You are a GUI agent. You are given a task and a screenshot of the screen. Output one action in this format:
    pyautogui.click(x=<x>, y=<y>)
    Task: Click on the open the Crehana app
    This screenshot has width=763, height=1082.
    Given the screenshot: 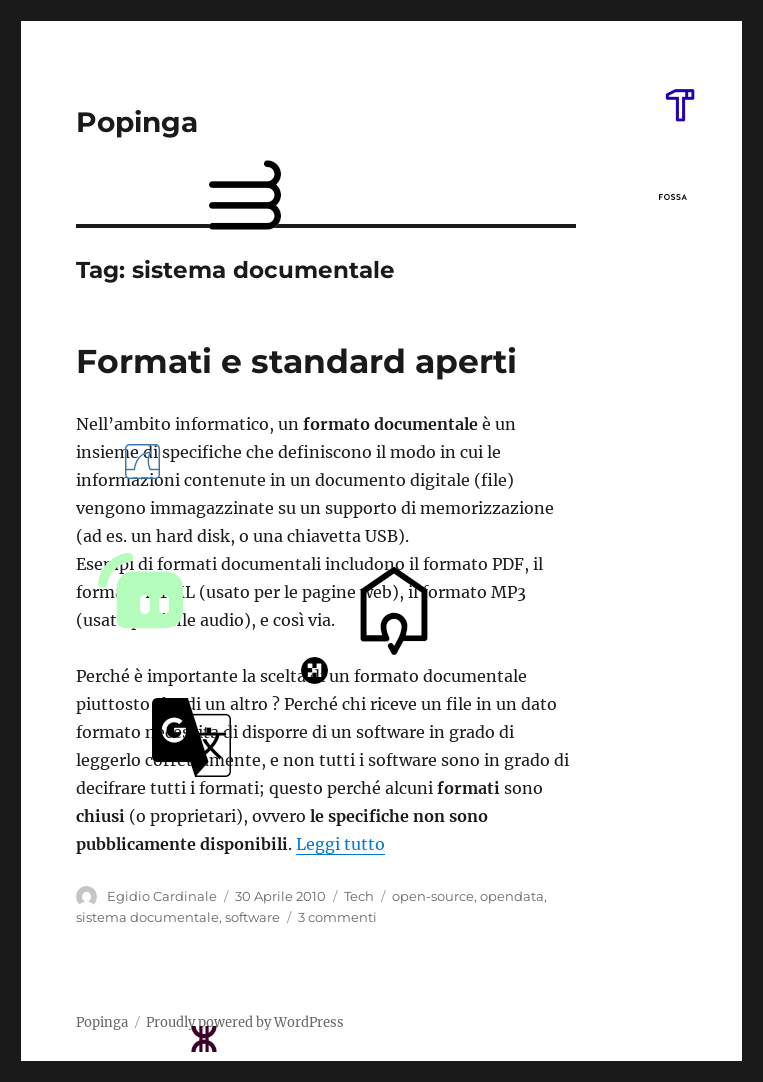 What is the action you would take?
    pyautogui.click(x=314, y=670)
    